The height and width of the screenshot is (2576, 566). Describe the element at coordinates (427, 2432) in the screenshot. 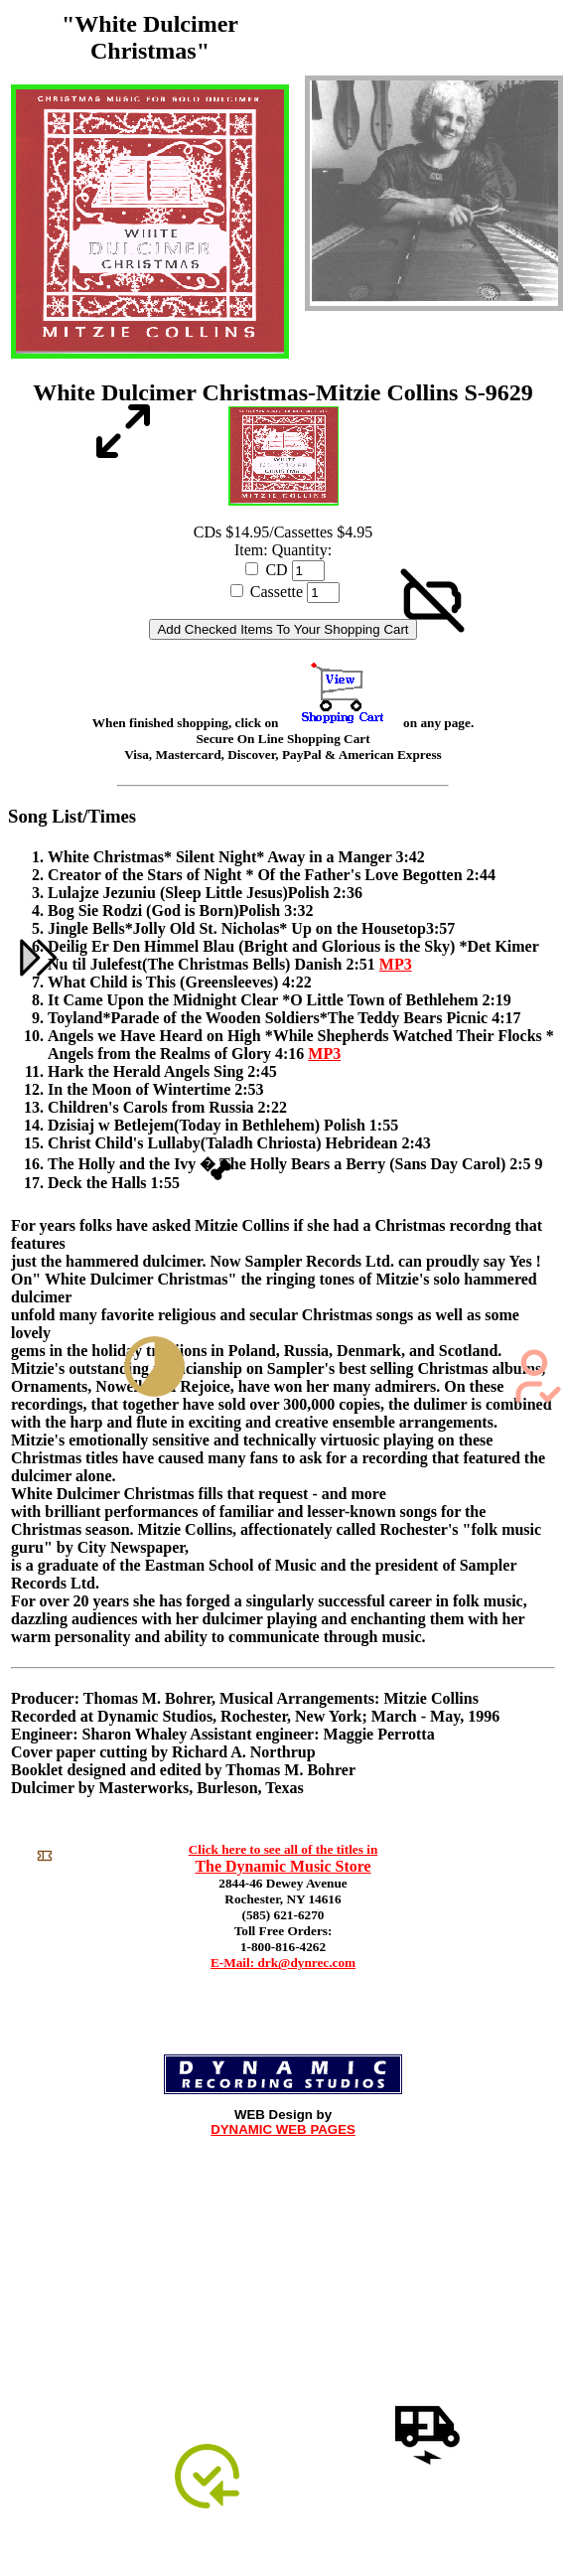

I see `select electric rickshaw as transport option` at that location.